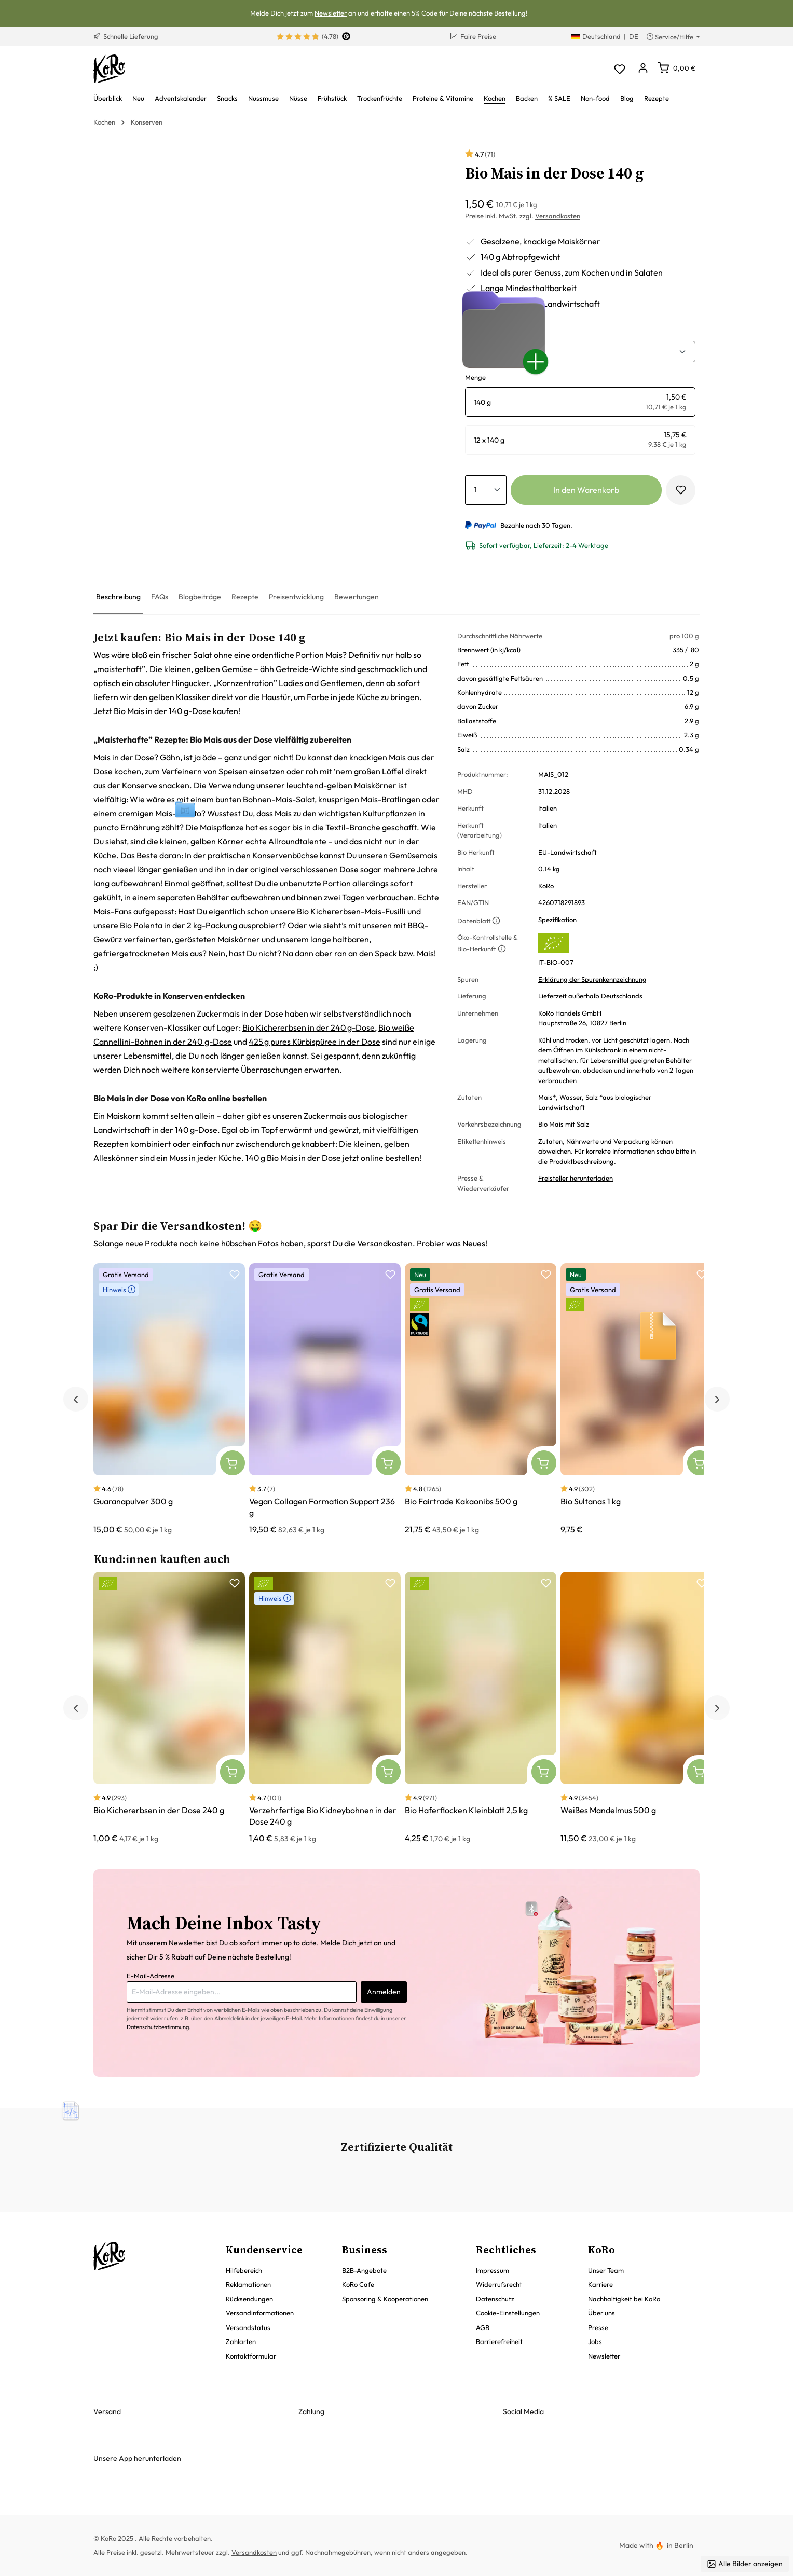 Image resolution: width=793 pixels, height=2576 pixels. I want to click on a compressed zip file, so click(658, 1337).